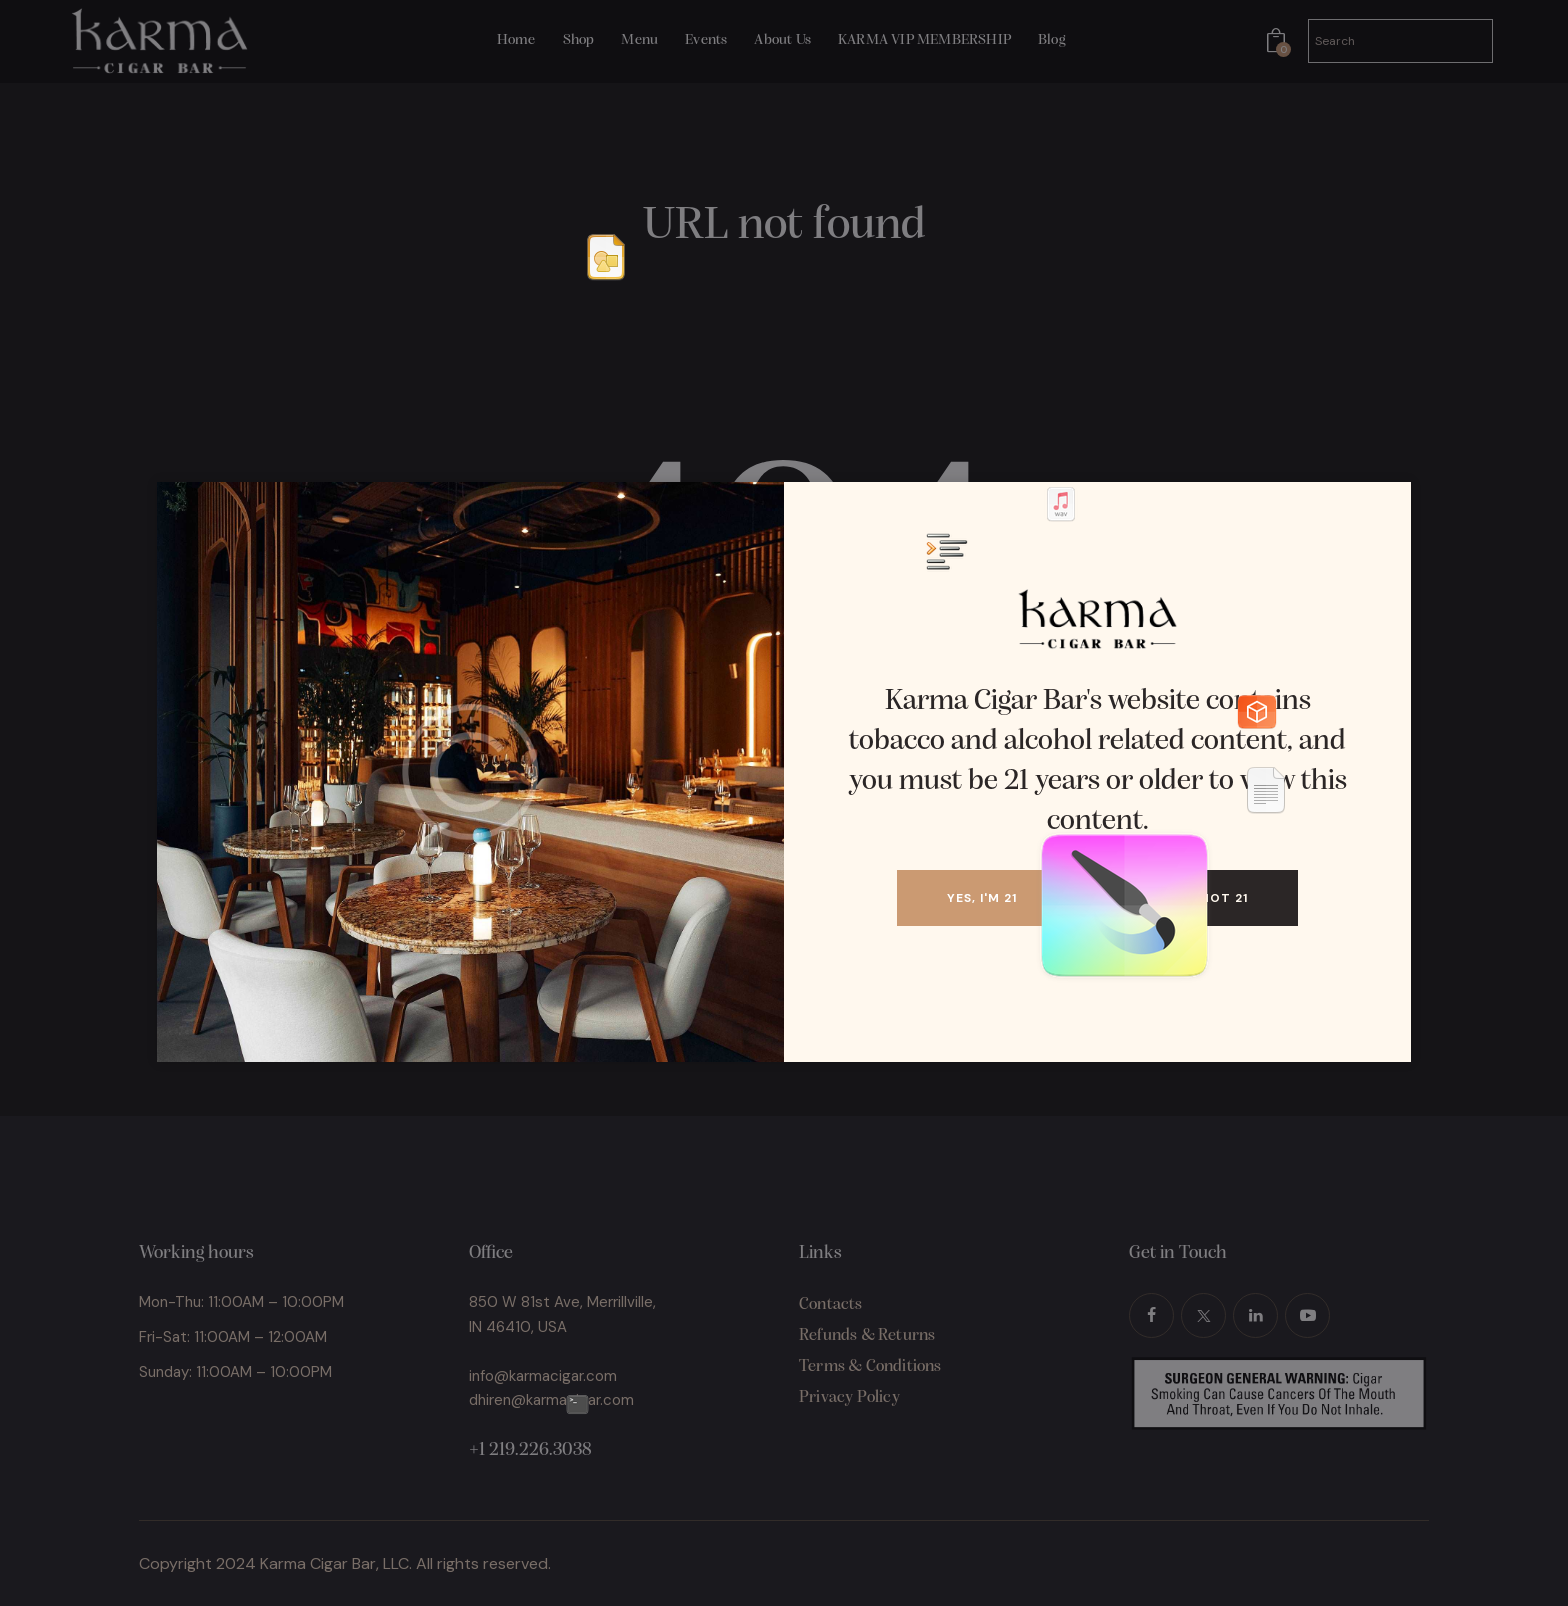  Describe the element at coordinates (606, 257) in the screenshot. I see `libreoffice draw template file` at that location.